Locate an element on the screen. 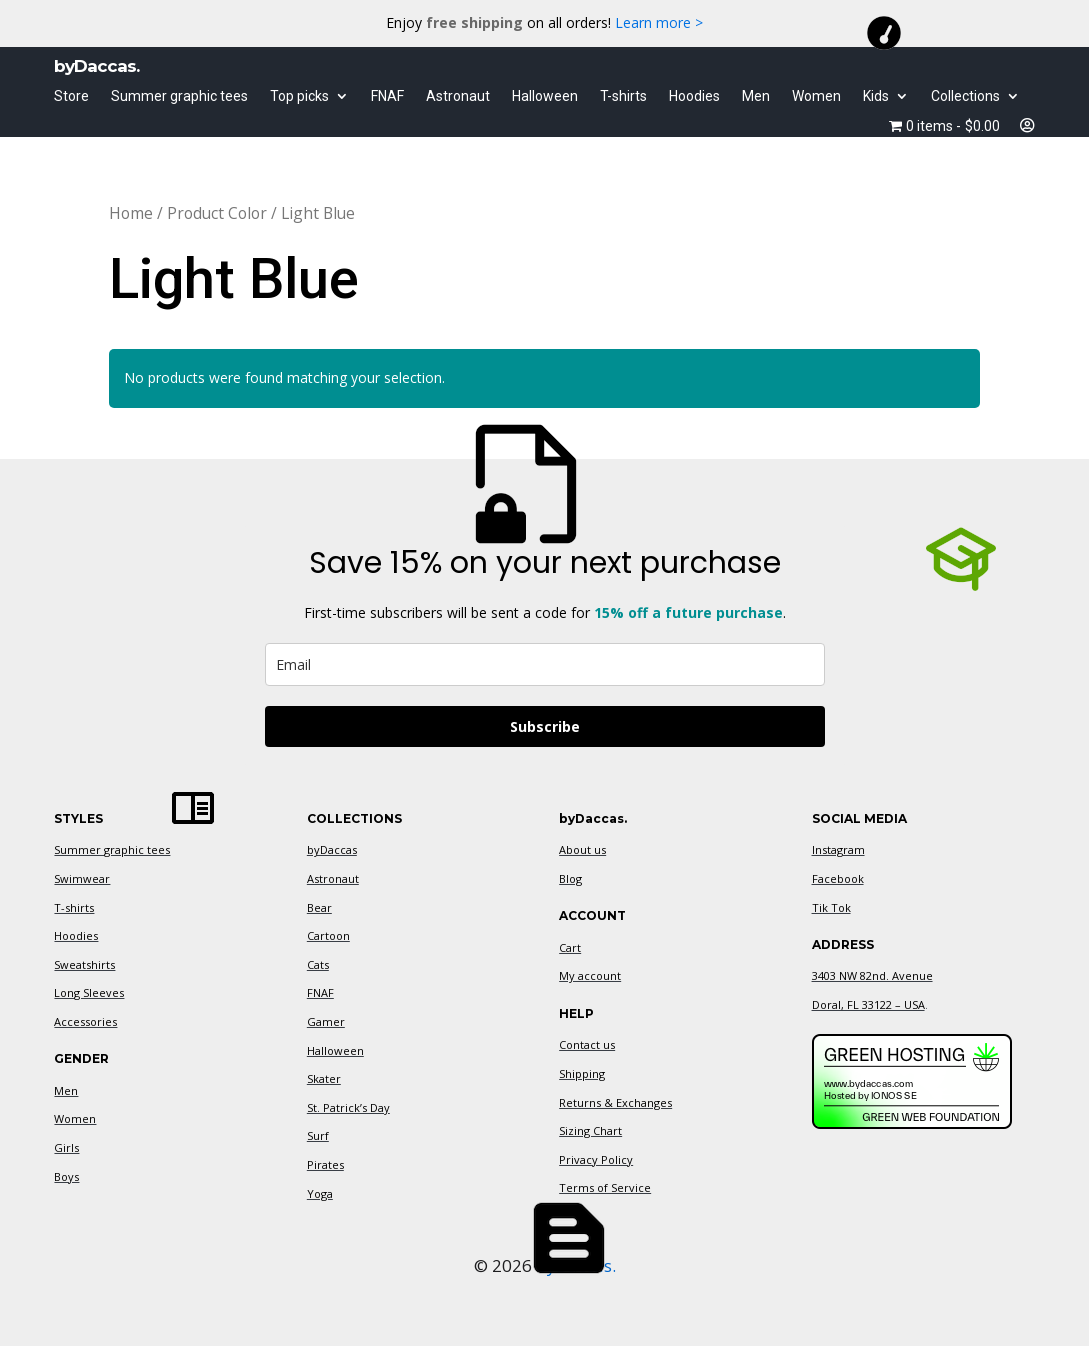  switch to reader mode for distraction-free reading is located at coordinates (193, 807).